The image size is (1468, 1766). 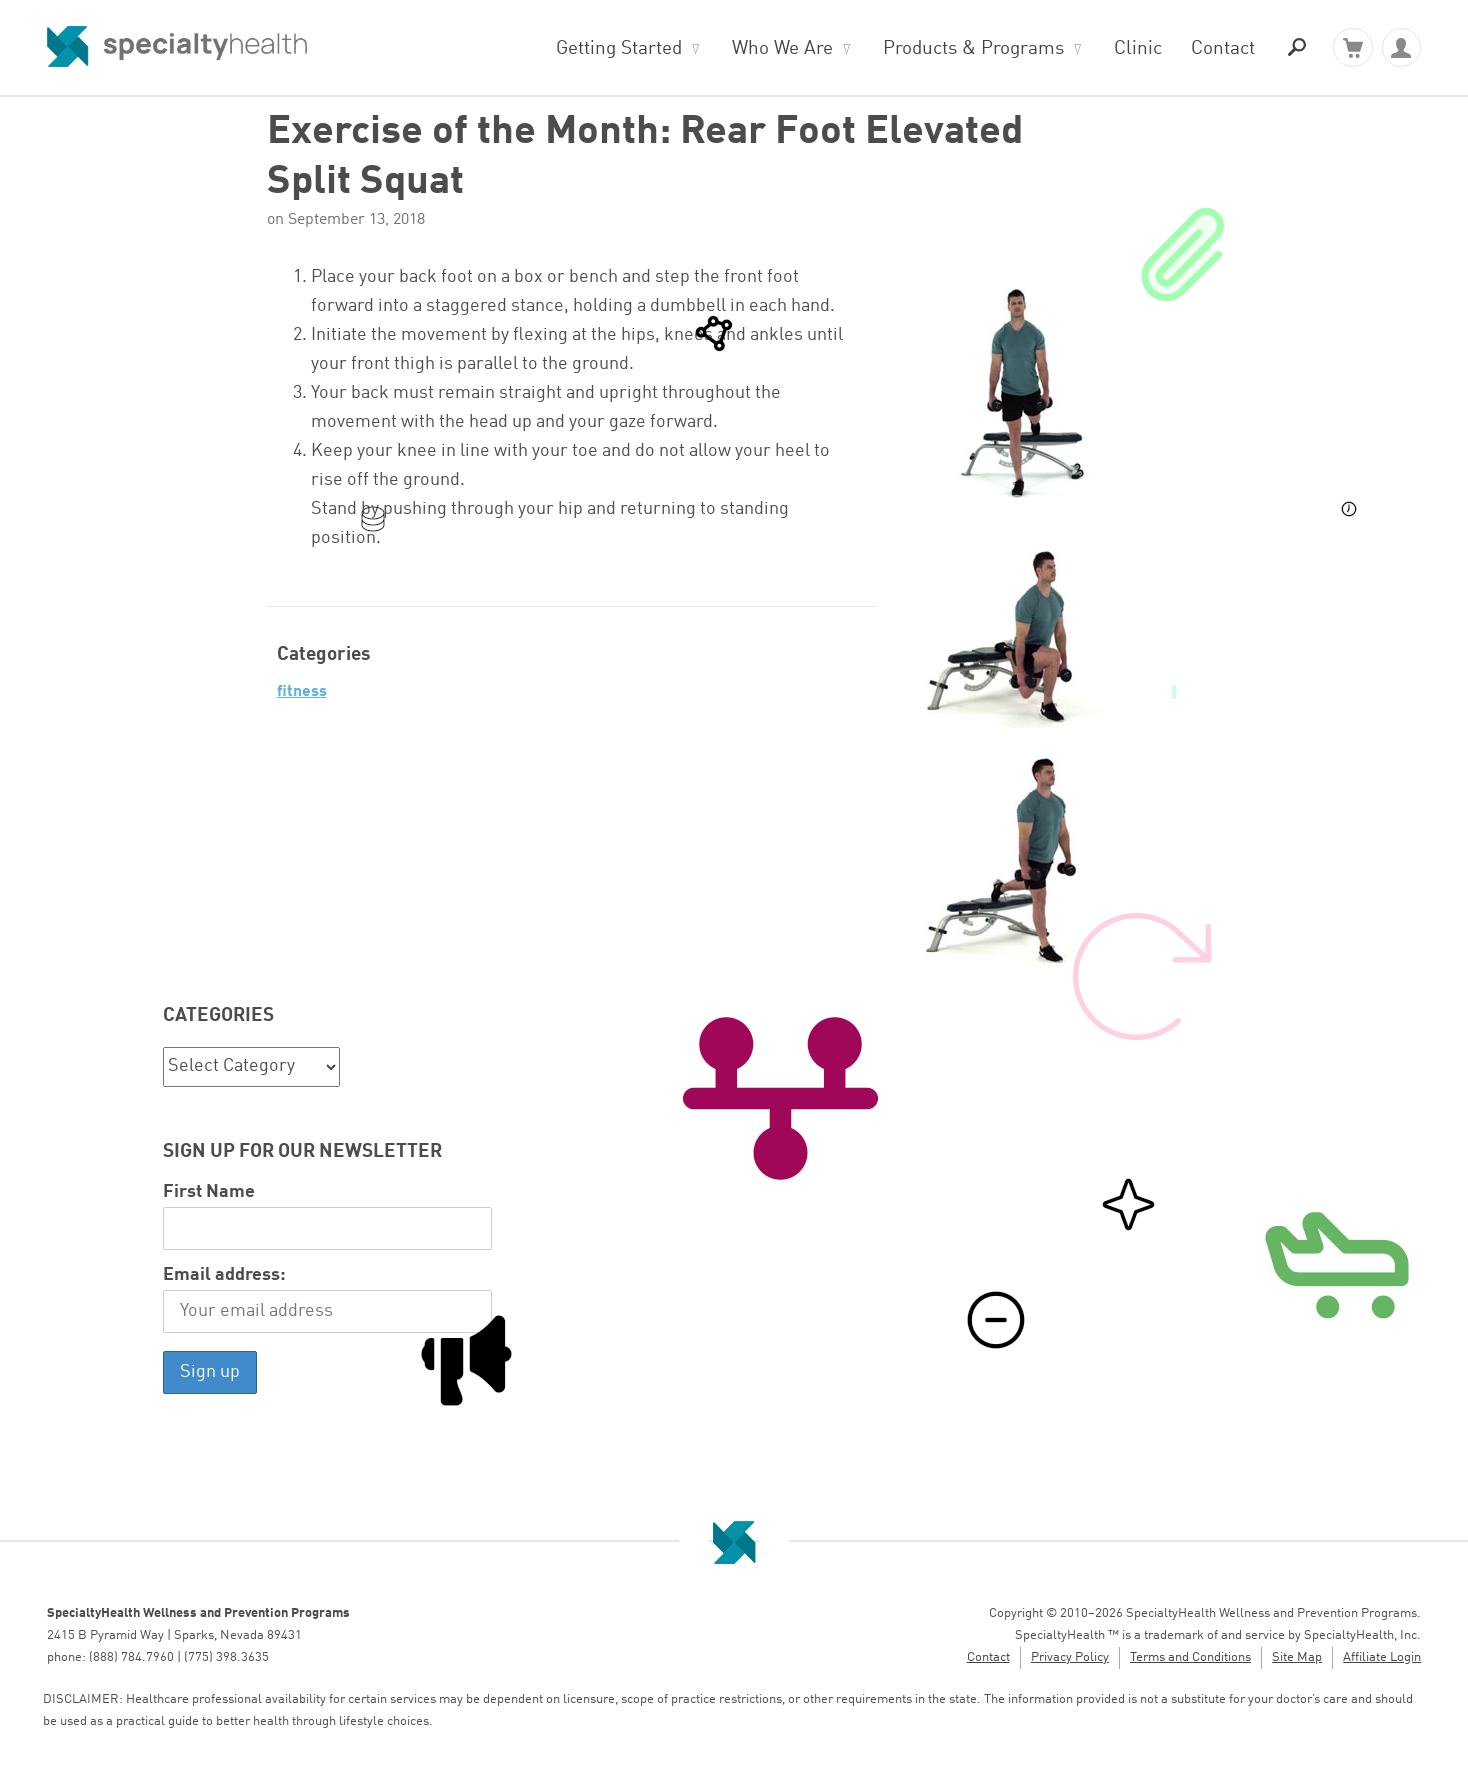 I want to click on attach a file to your message, so click(x=1184, y=254).